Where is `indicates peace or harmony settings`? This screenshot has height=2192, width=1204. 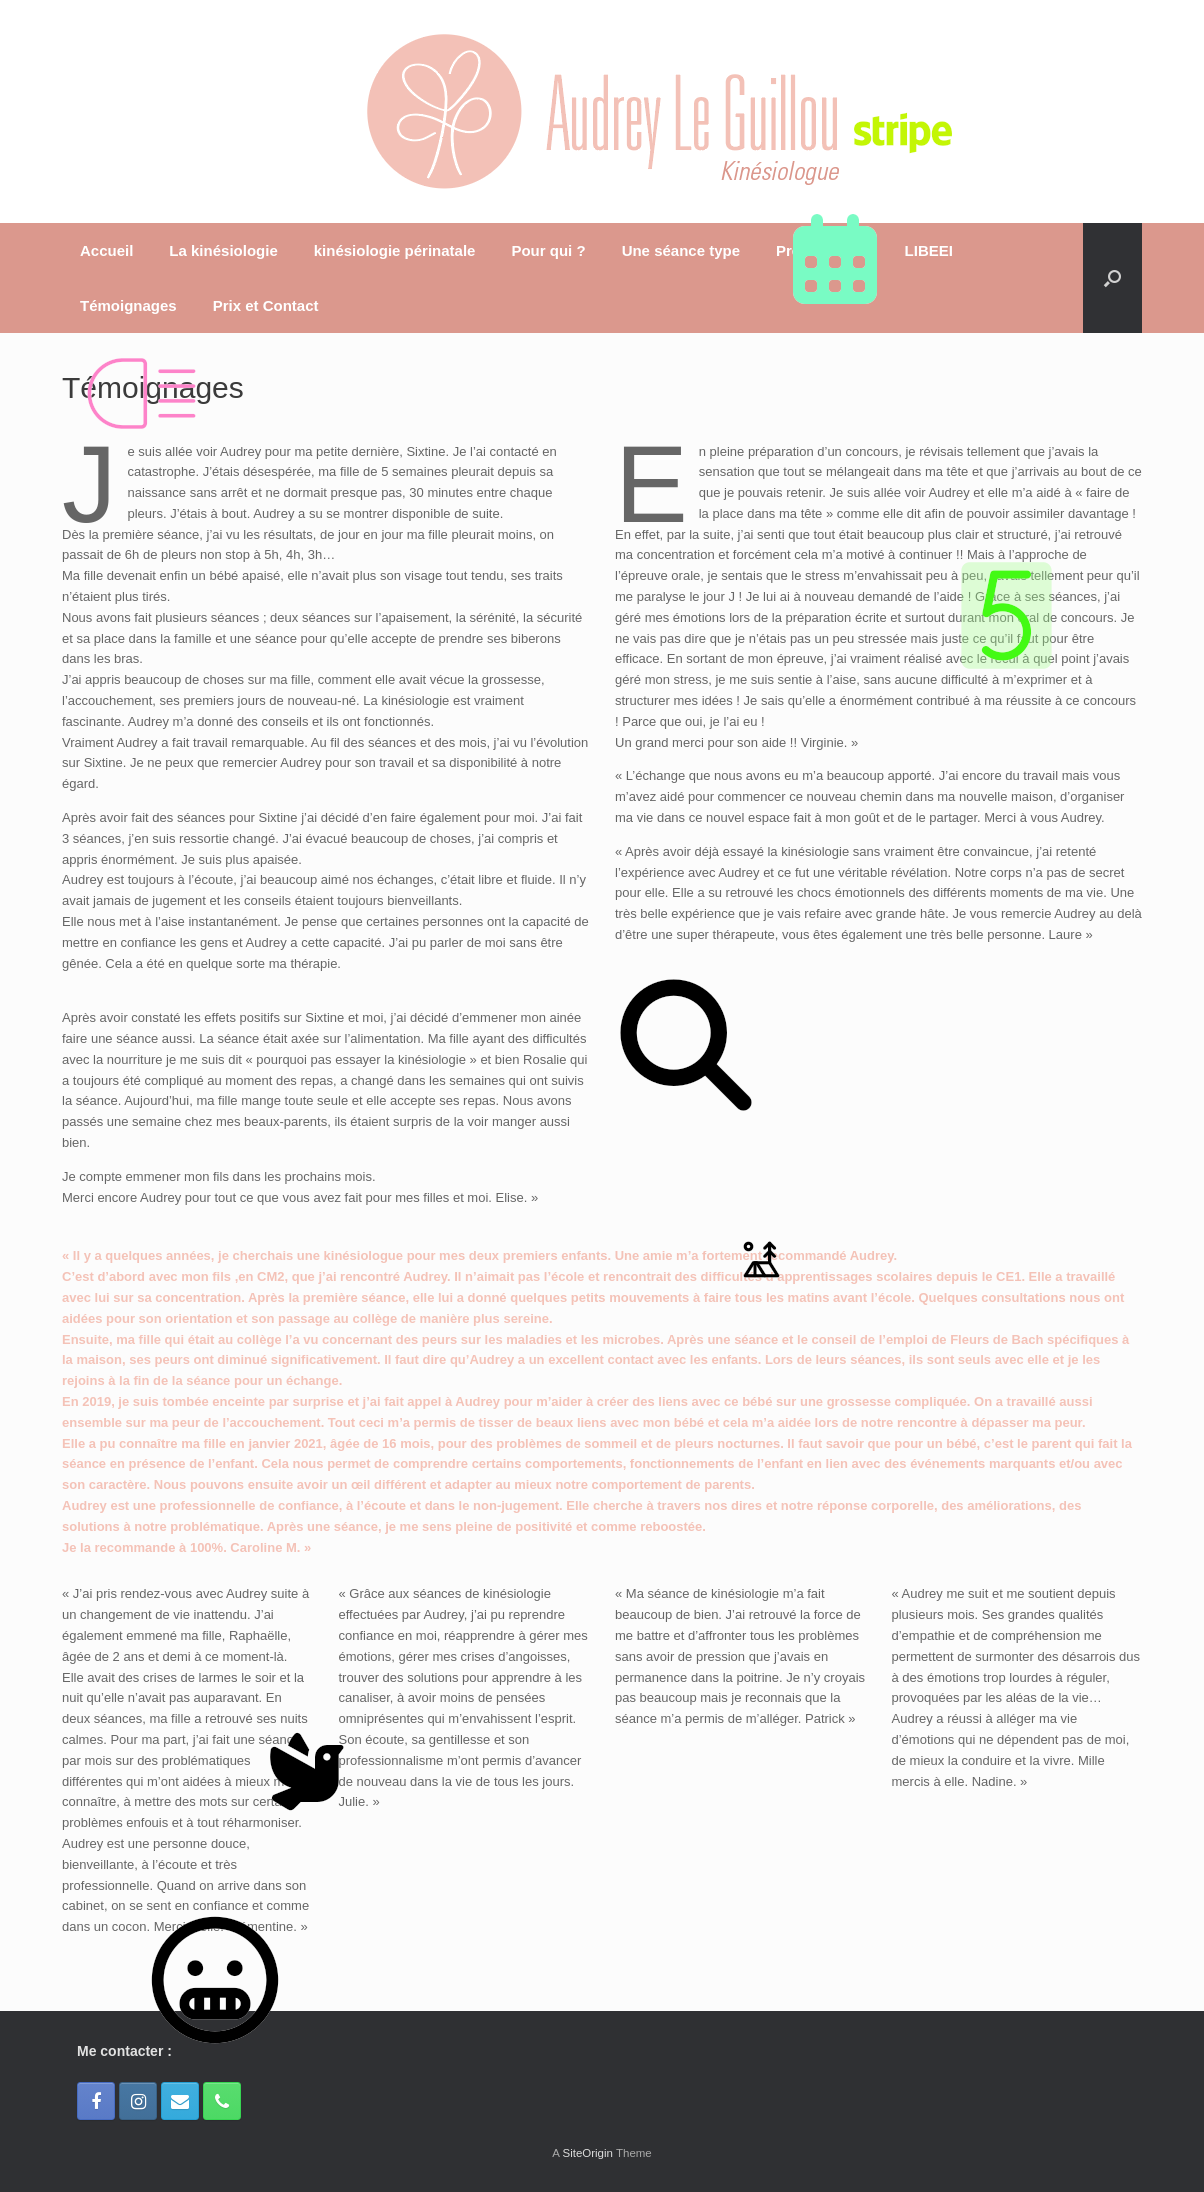
indicates peace or harmony settings is located at coordinates (305, 1773).